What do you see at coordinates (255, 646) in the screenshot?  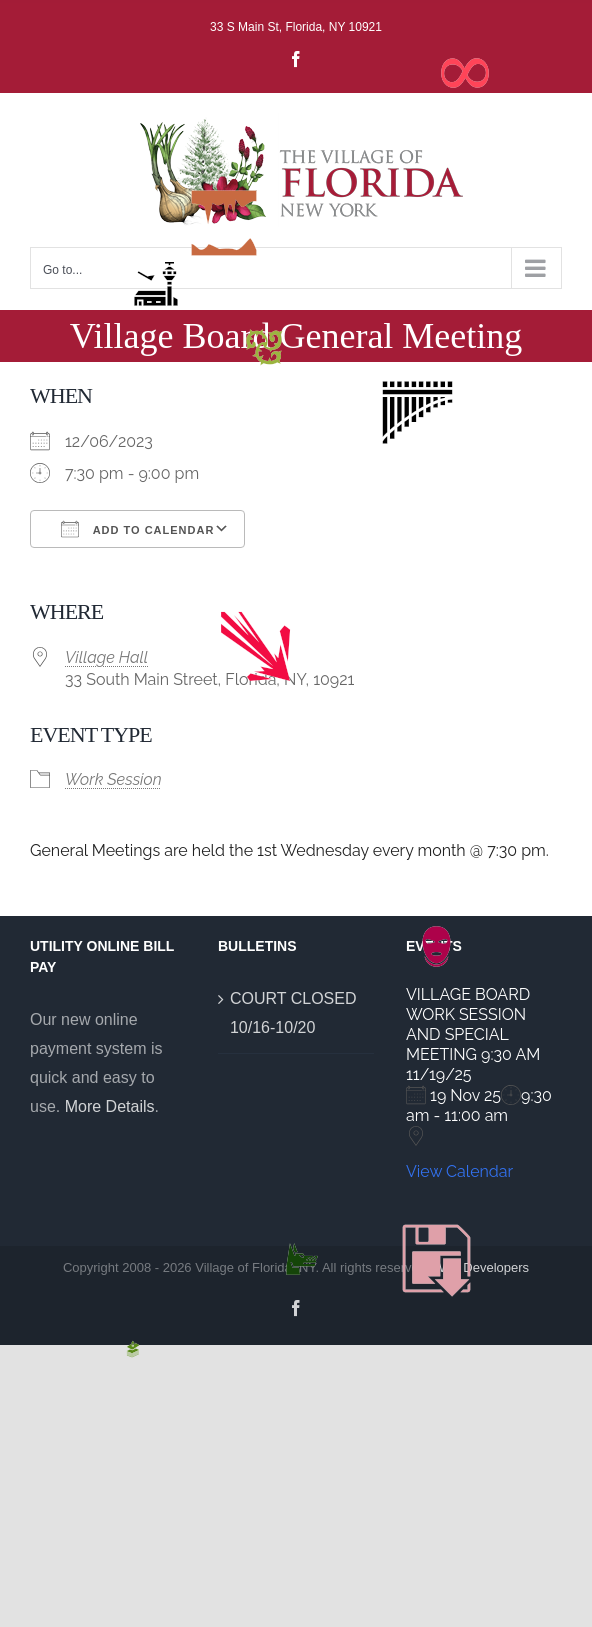 I see `fast forward or skip ahead` at bounding box center [255, 646].